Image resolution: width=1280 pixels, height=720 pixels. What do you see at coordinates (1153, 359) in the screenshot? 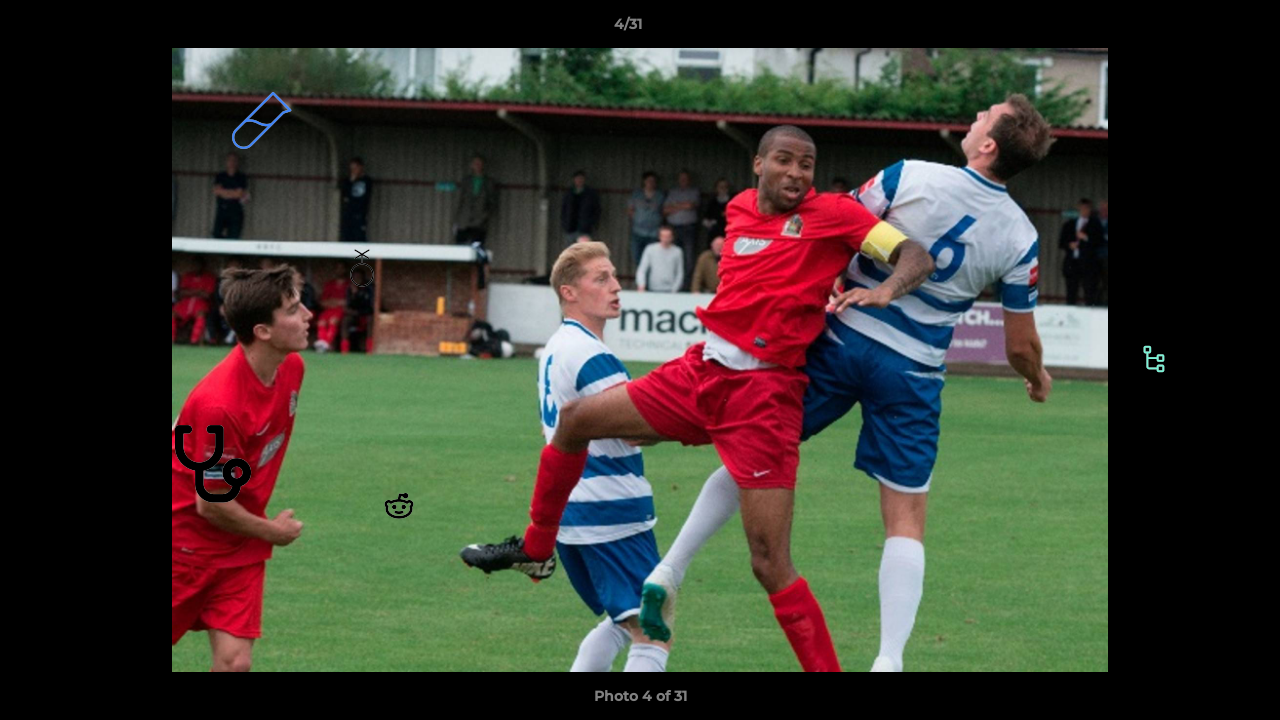
I see `view hierarchical folder structure` at bounding box center [1153, 359].